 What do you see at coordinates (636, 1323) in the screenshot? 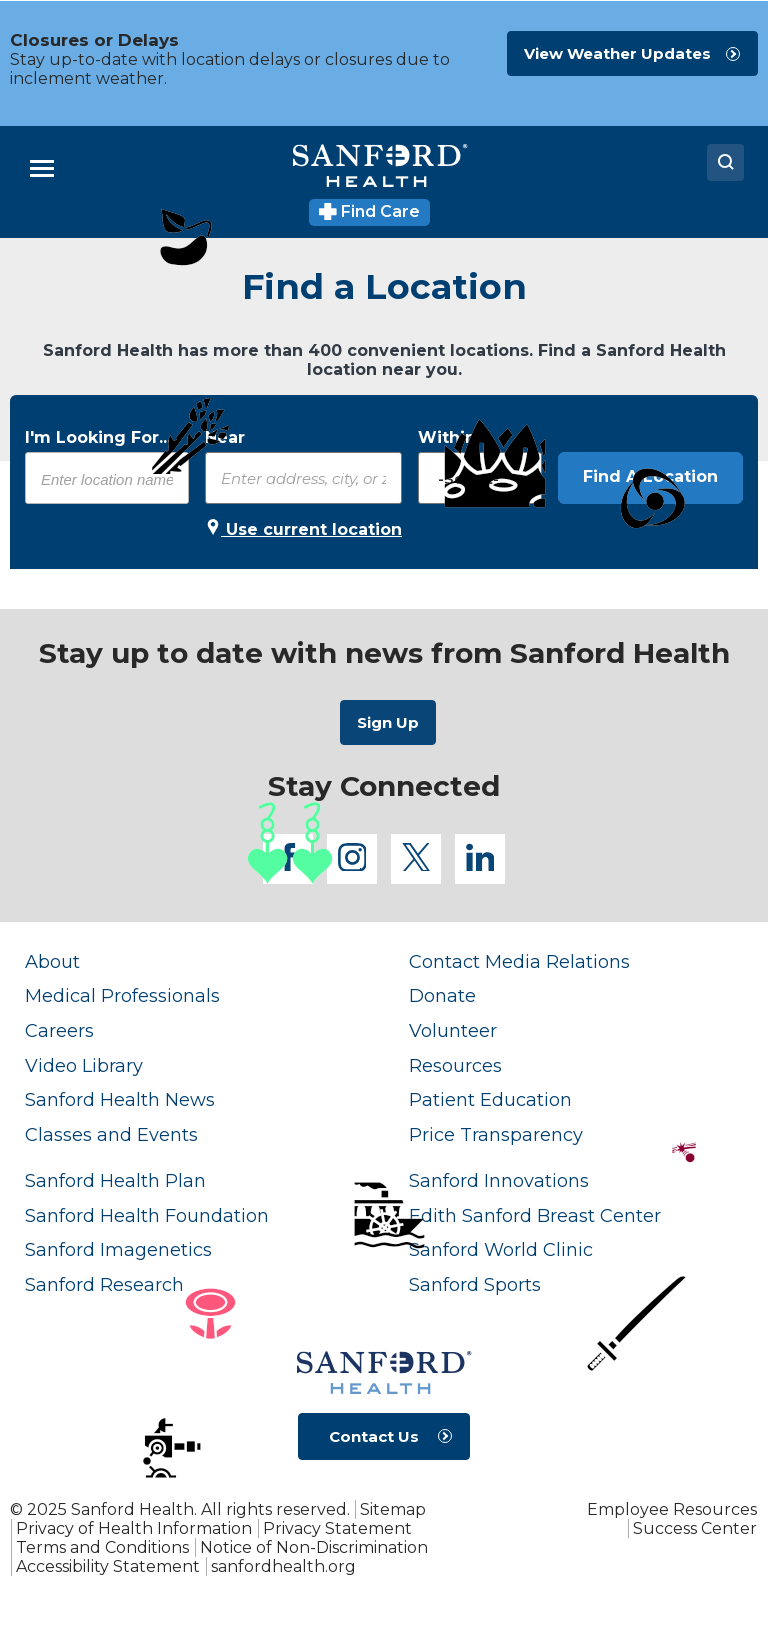
I see `select katana as your weapon` at bounding box center [636, 1323].